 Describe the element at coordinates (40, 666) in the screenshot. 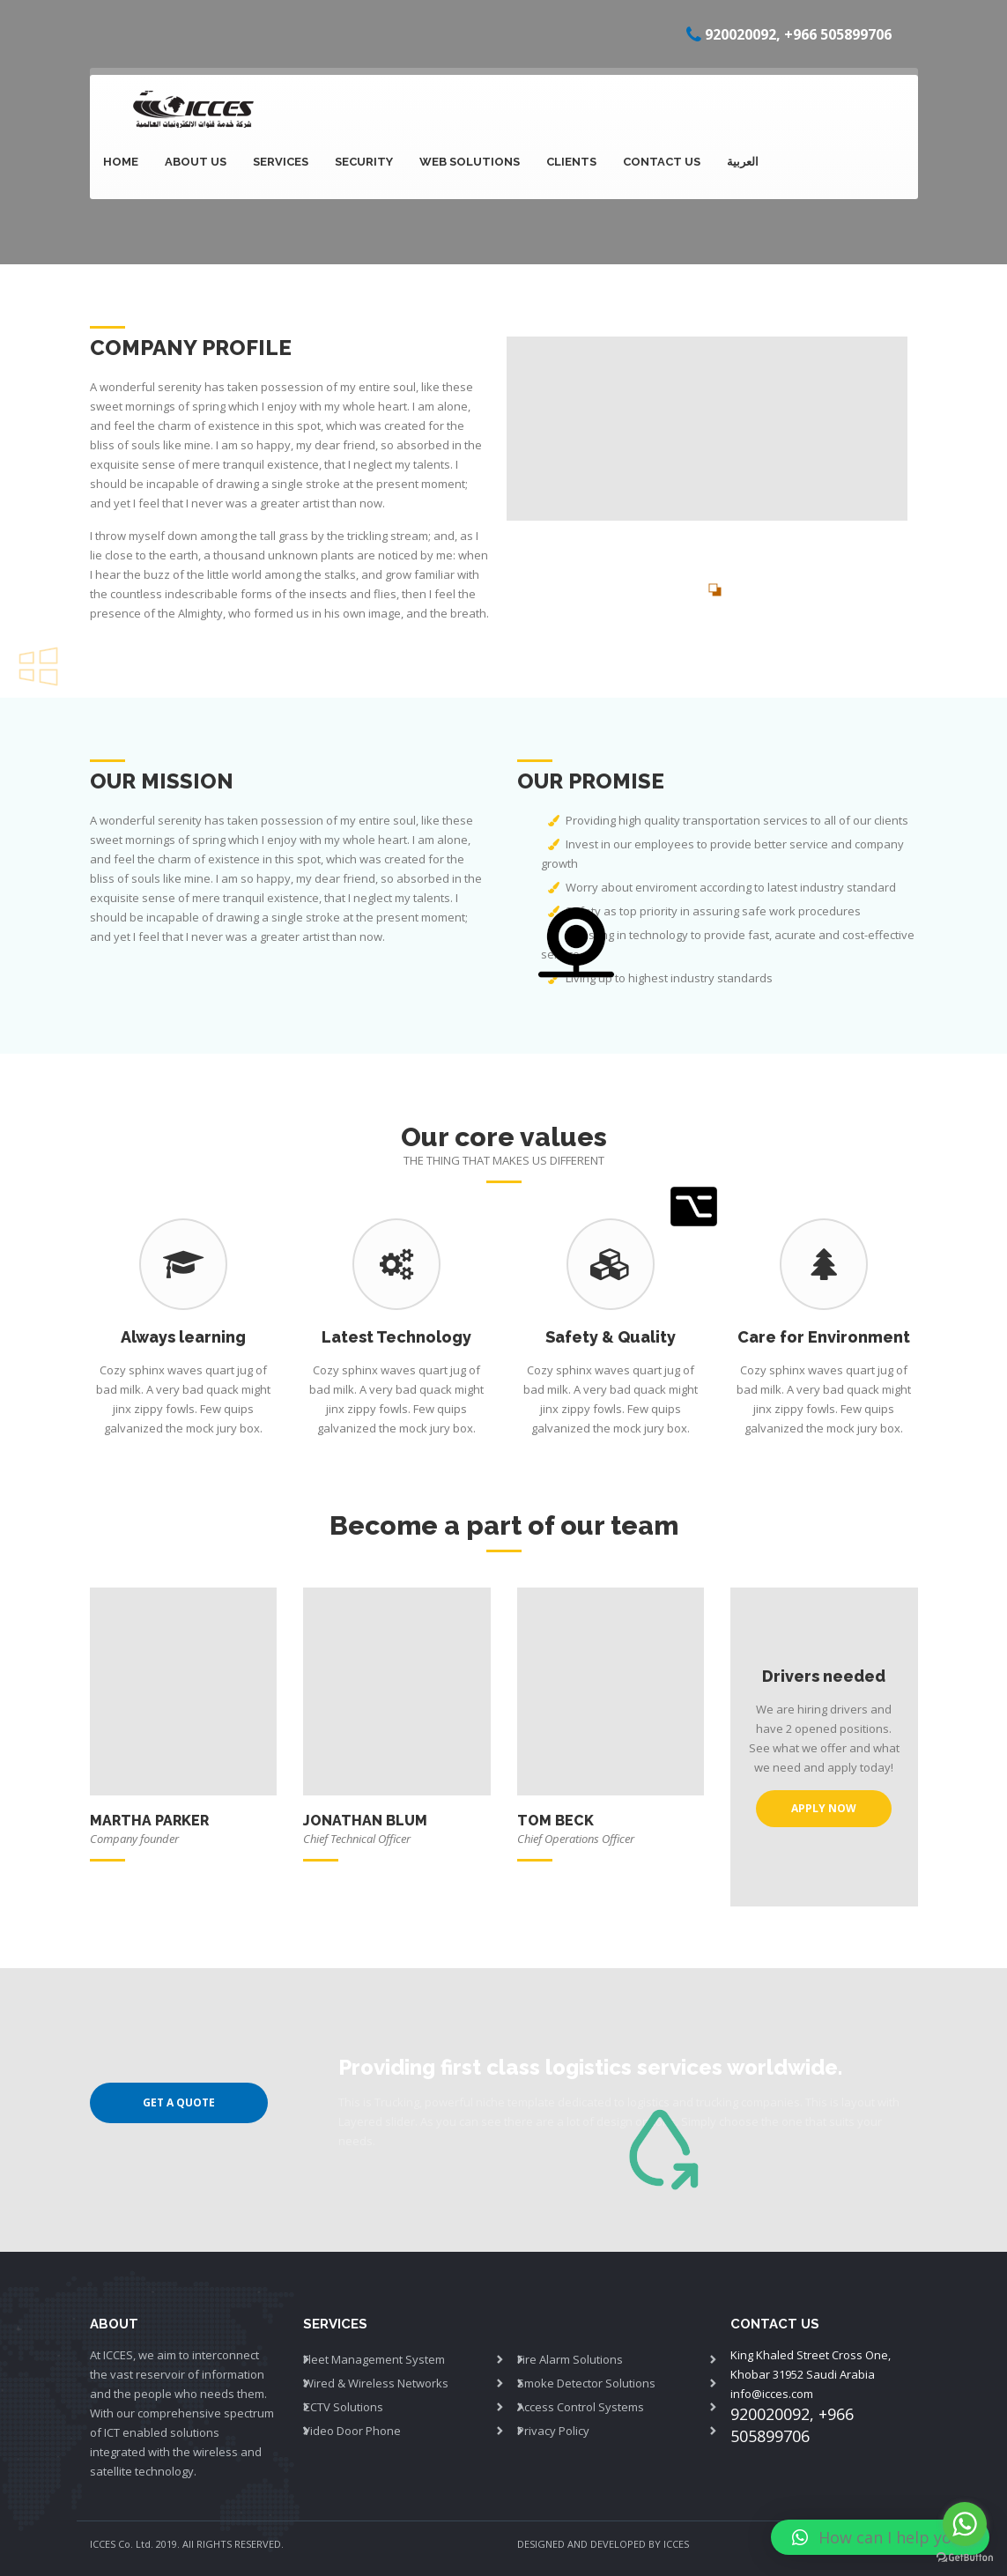

I see `open the Windows start menu` at that location.